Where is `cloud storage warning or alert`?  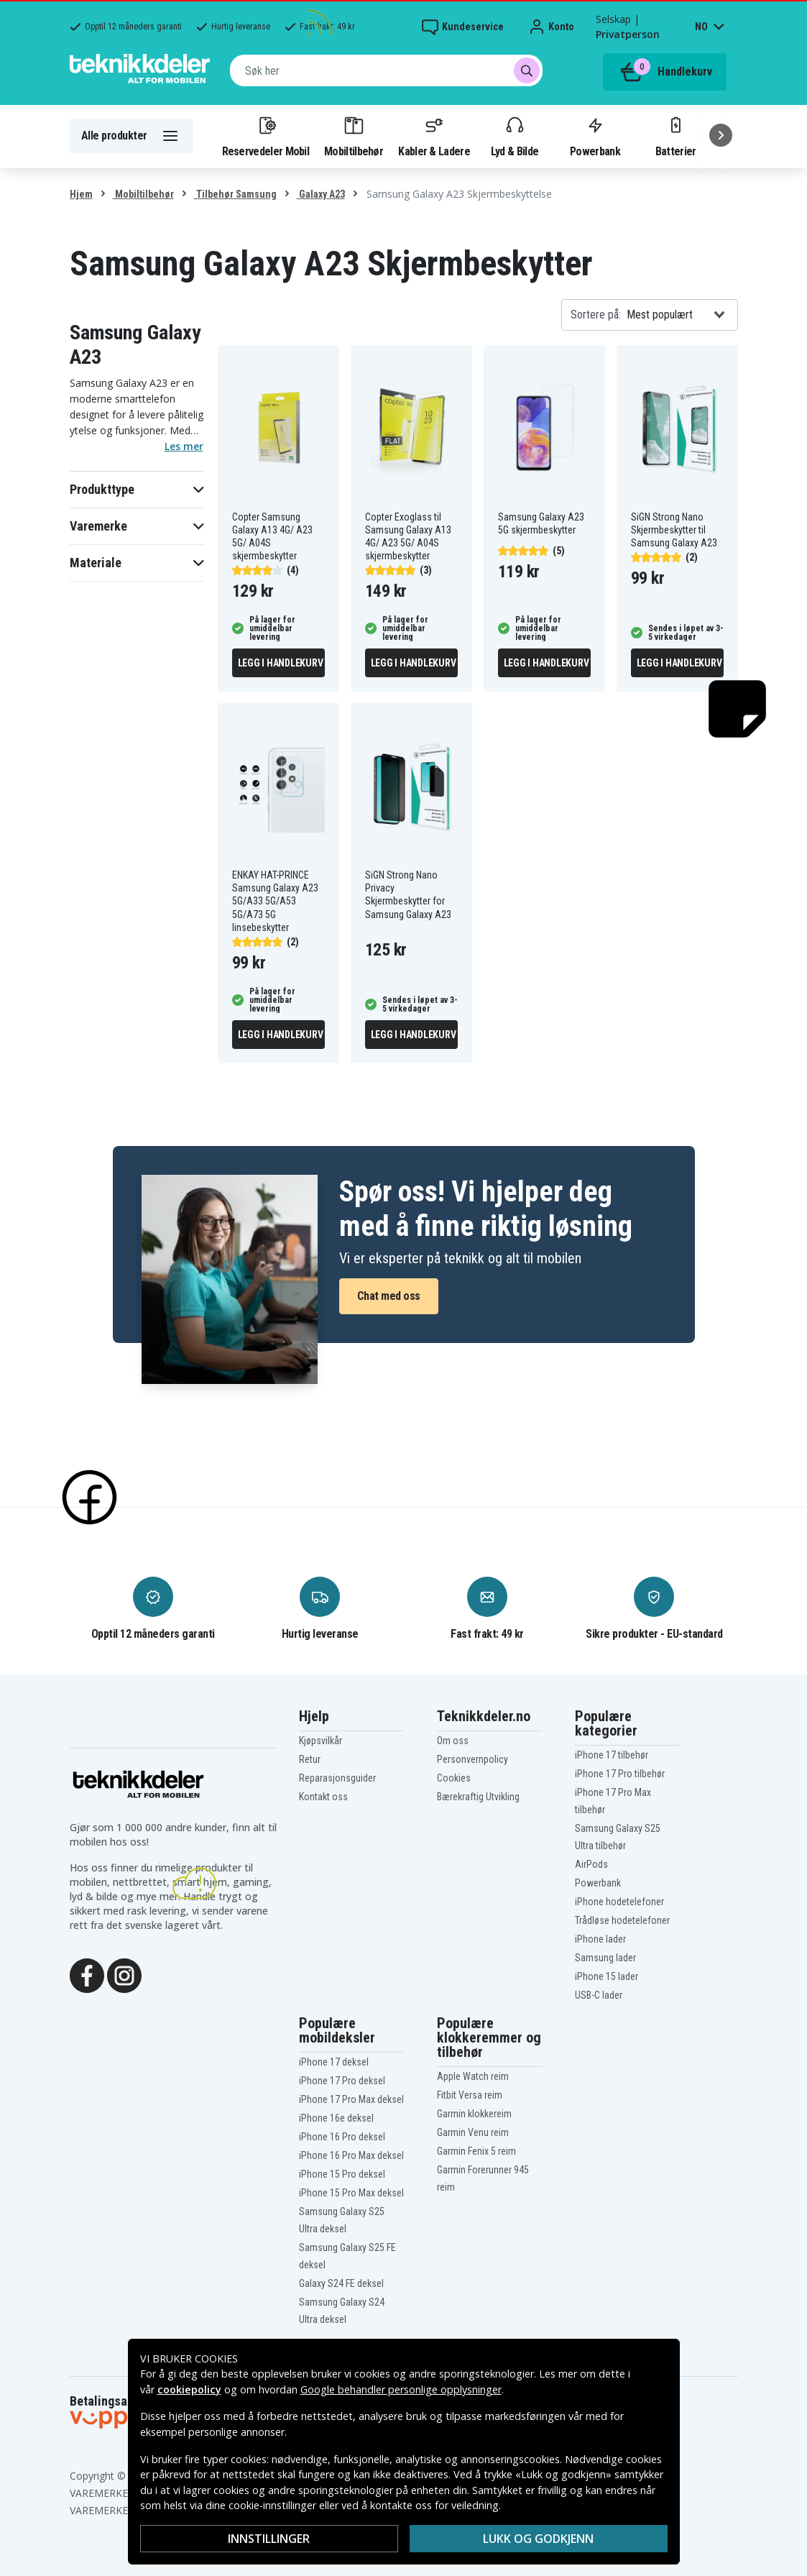
cloud storage warning or alert is located at coordinates (194, 1883).